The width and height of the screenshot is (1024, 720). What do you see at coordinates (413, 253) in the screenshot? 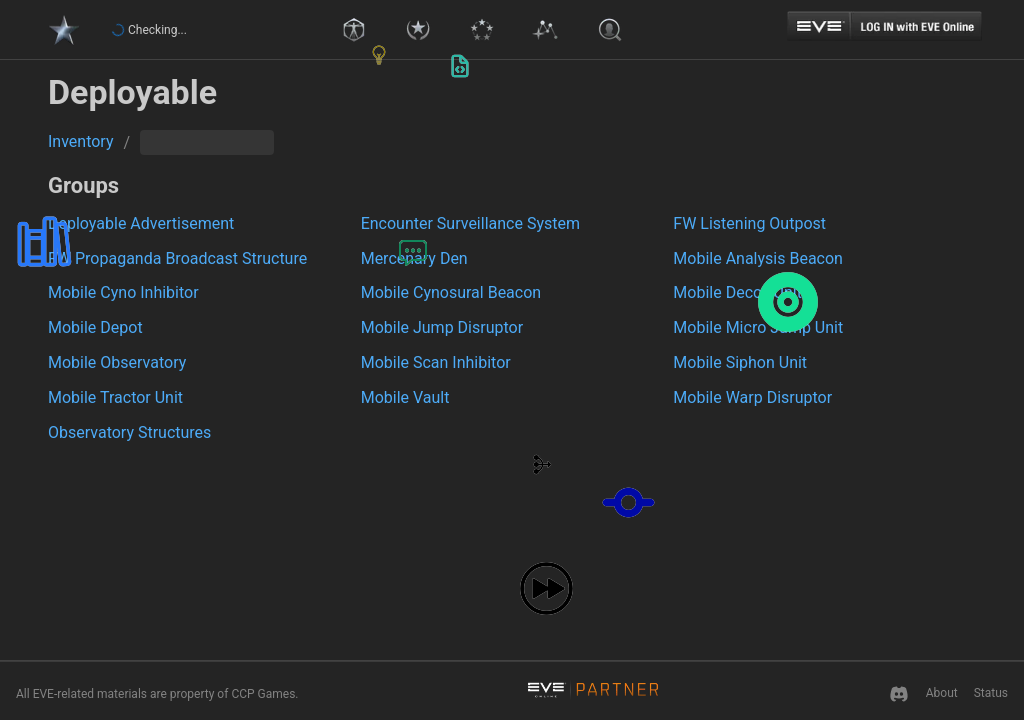
I see `open chat or messaging` at bounding box center [413, 253].